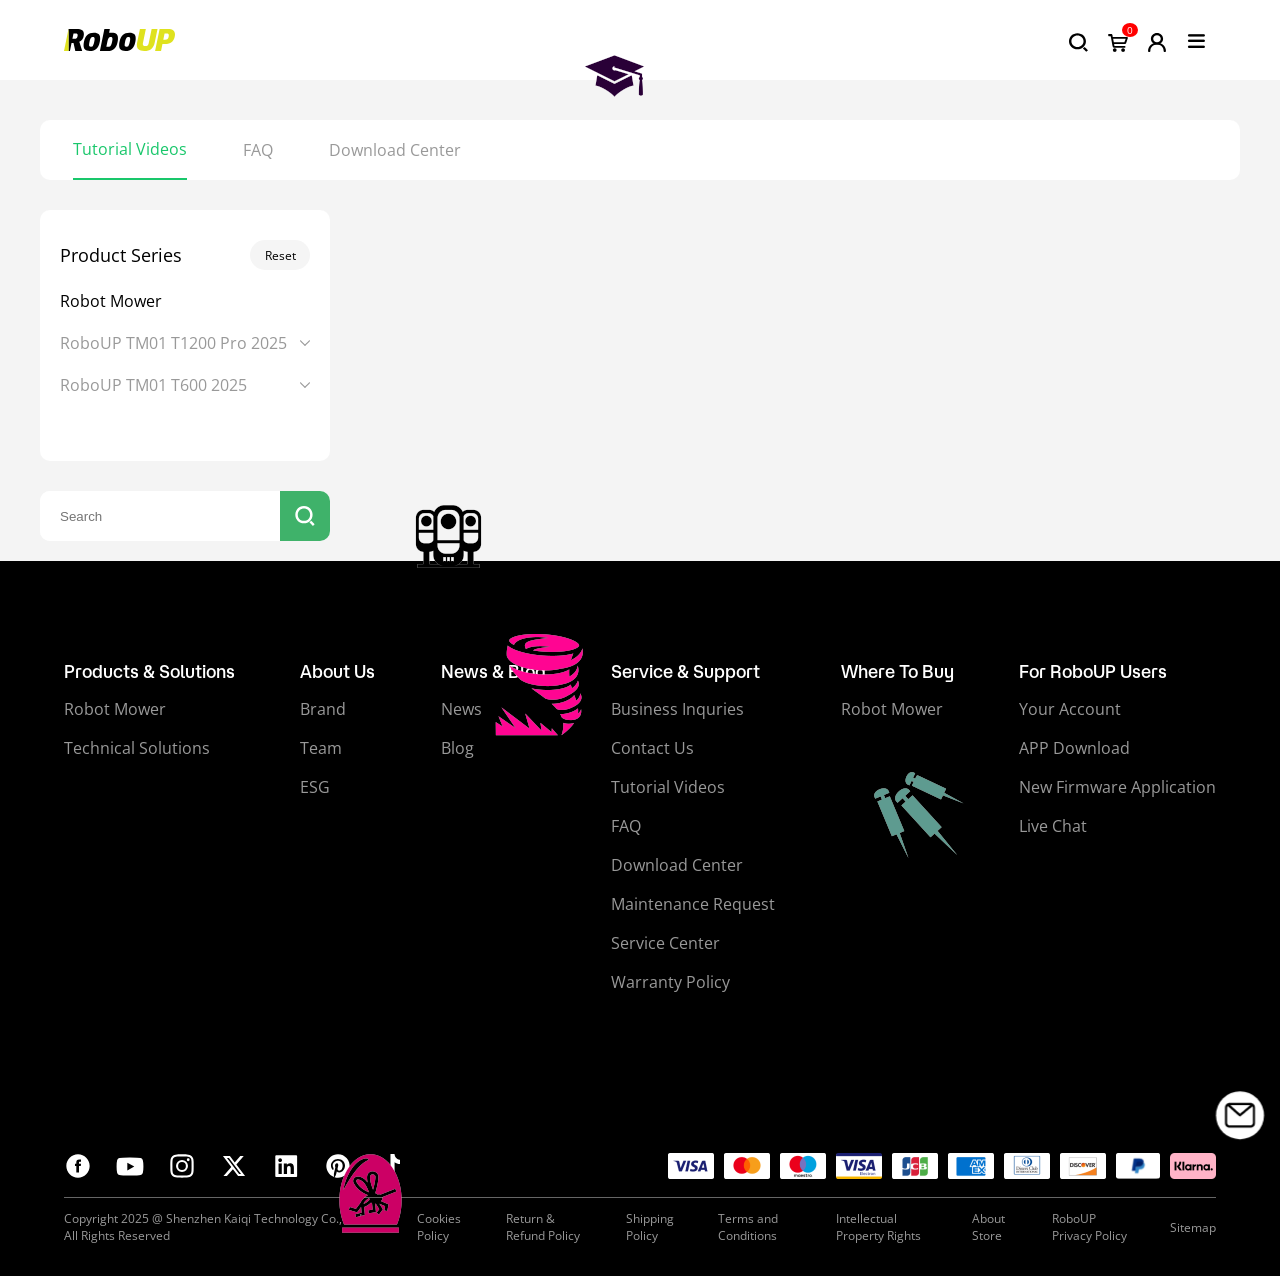 The image size is (1280, 1276). What do you see at coordinates (546, 684) in the screenshot?
I see `indicates severe weather alert or tornado warning` at bounding box center [546, 684].